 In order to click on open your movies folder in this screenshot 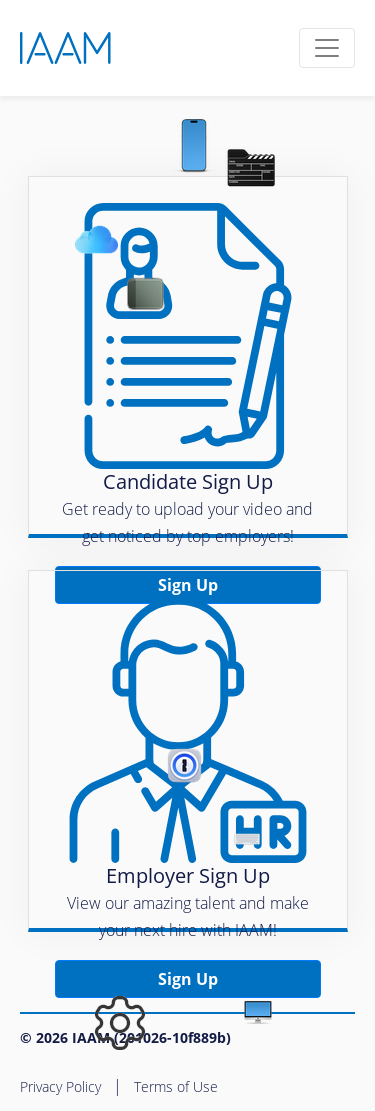, I will do `click(251, 169)`.